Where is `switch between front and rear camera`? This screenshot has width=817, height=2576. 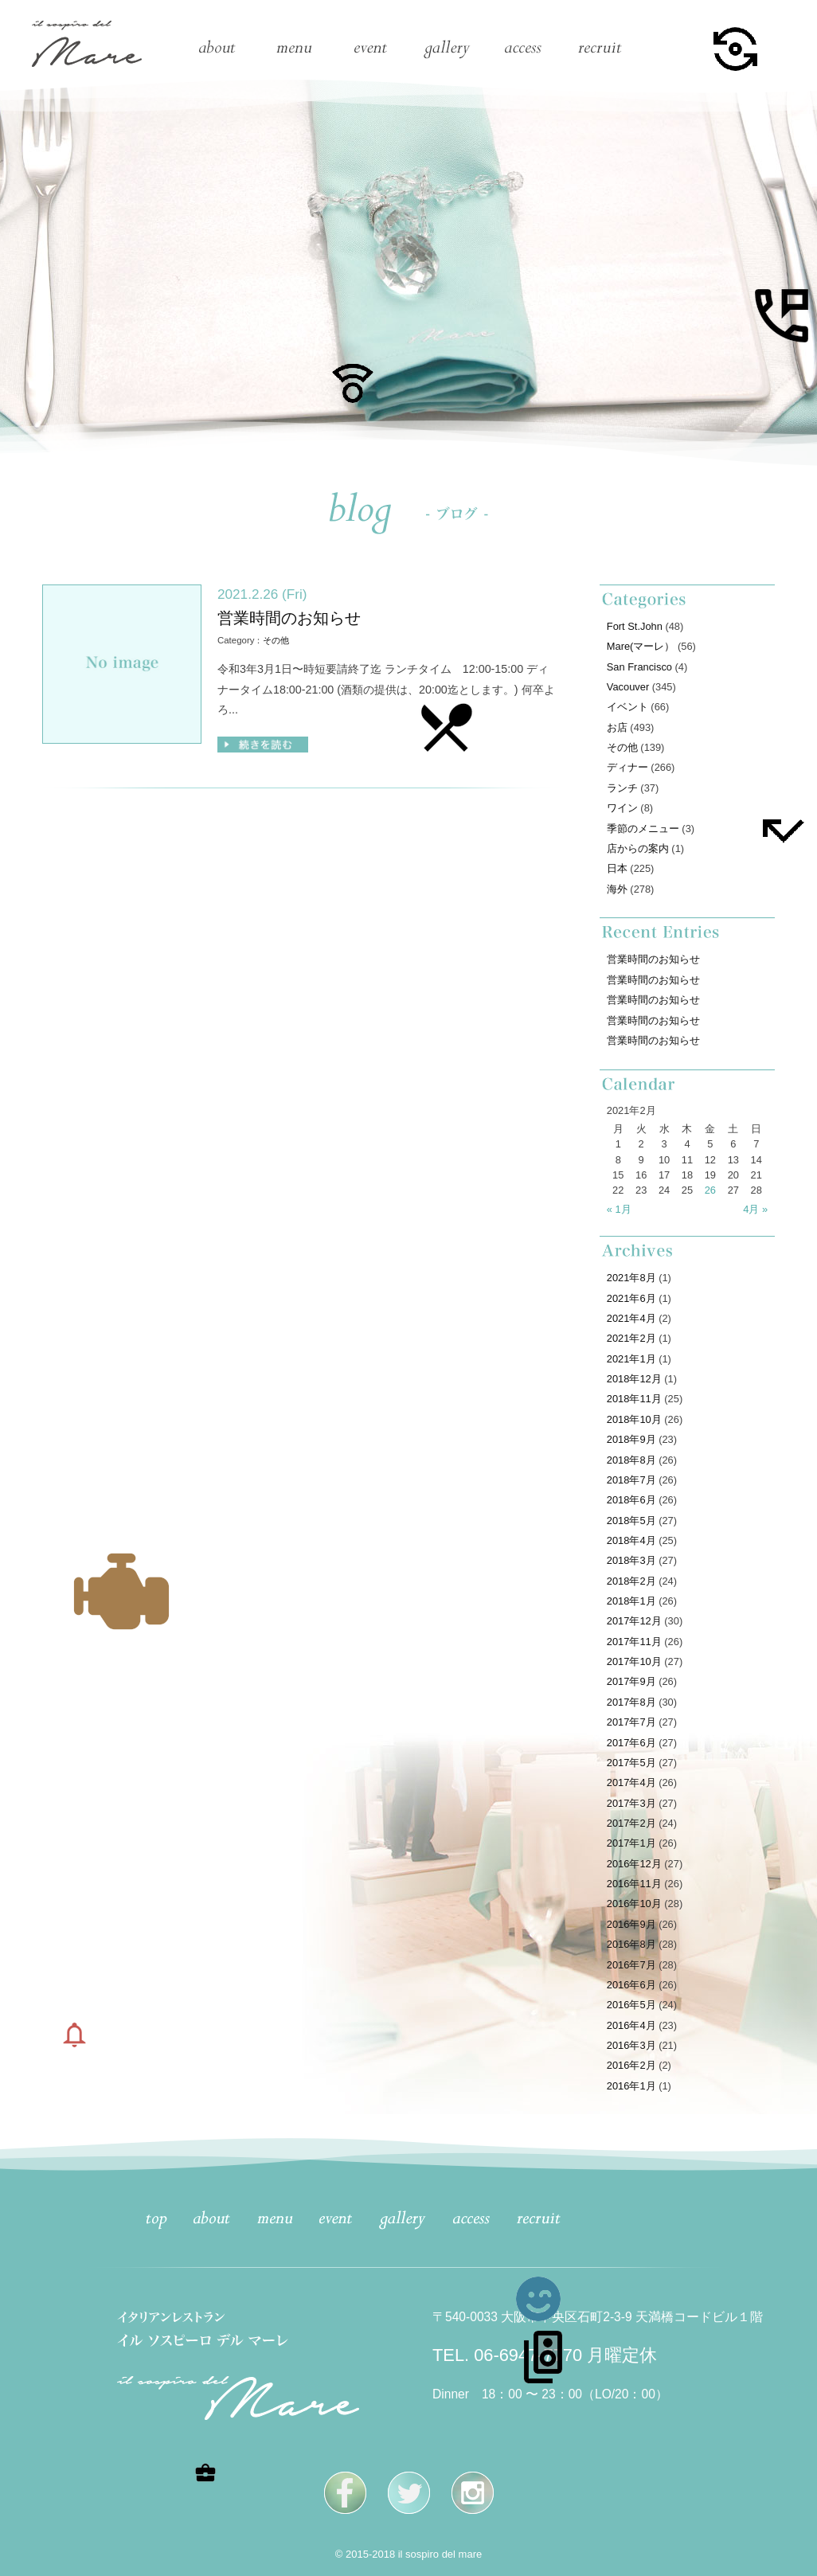
switch between front and rear camera is located at coordinates (735, 49).